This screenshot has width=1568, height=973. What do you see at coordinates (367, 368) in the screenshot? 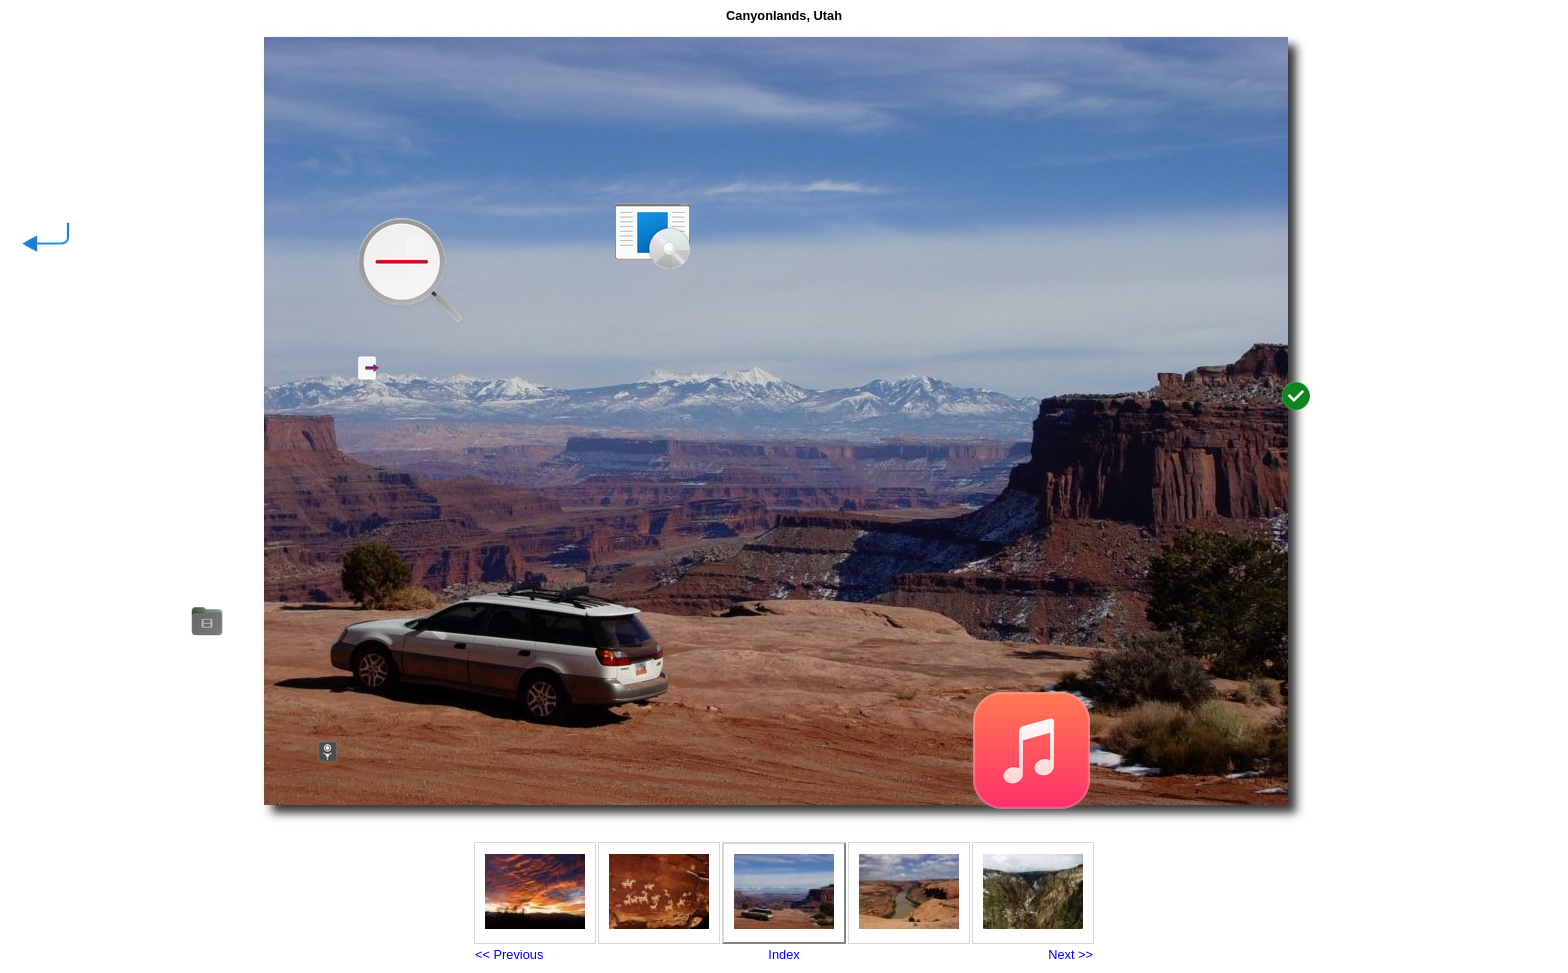
I see `export document to another location` at bounding box center [367, 368].